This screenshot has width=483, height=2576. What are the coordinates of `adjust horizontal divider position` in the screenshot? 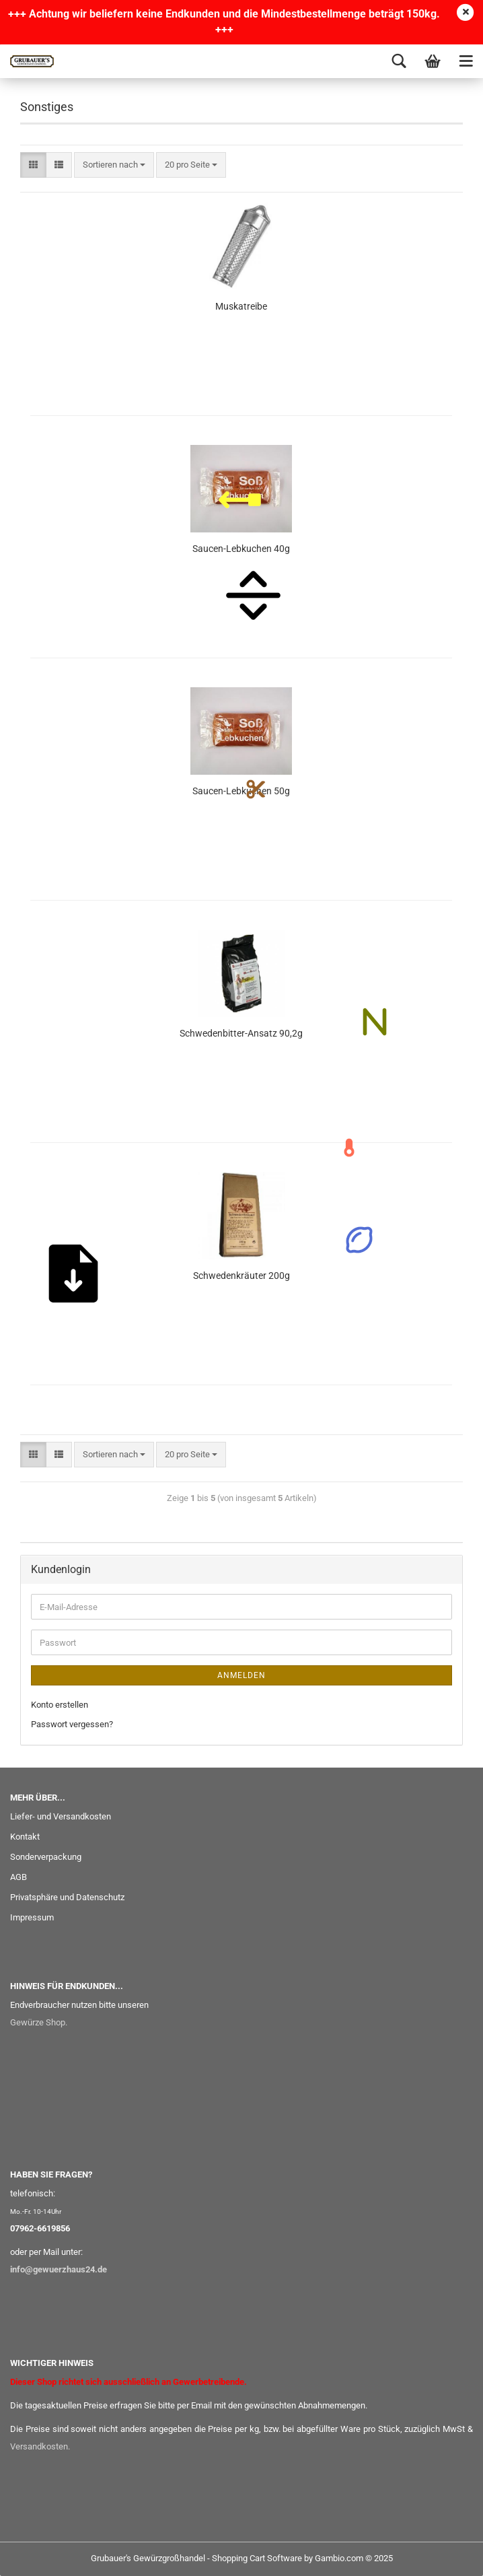 It's located at (253, 595).